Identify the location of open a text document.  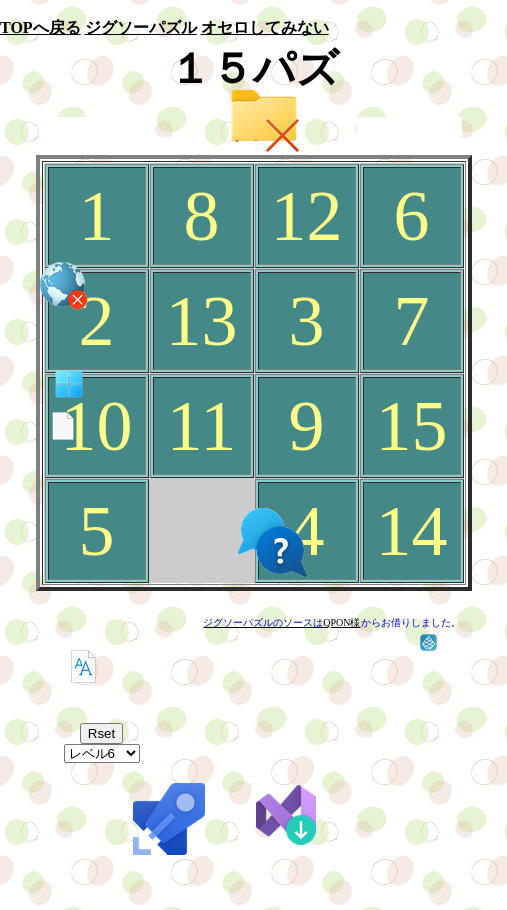
(63, 426).